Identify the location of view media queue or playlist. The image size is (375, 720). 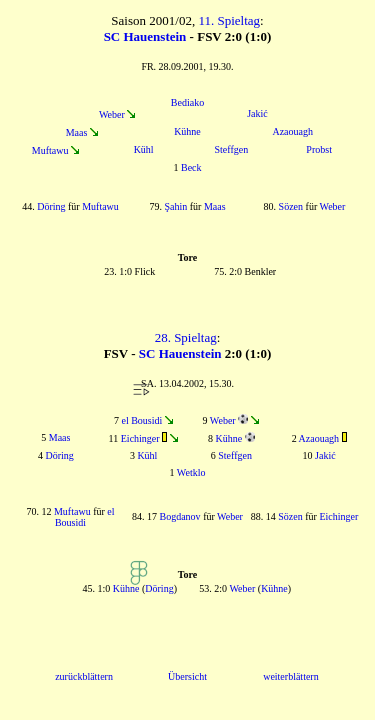
(140, 389).